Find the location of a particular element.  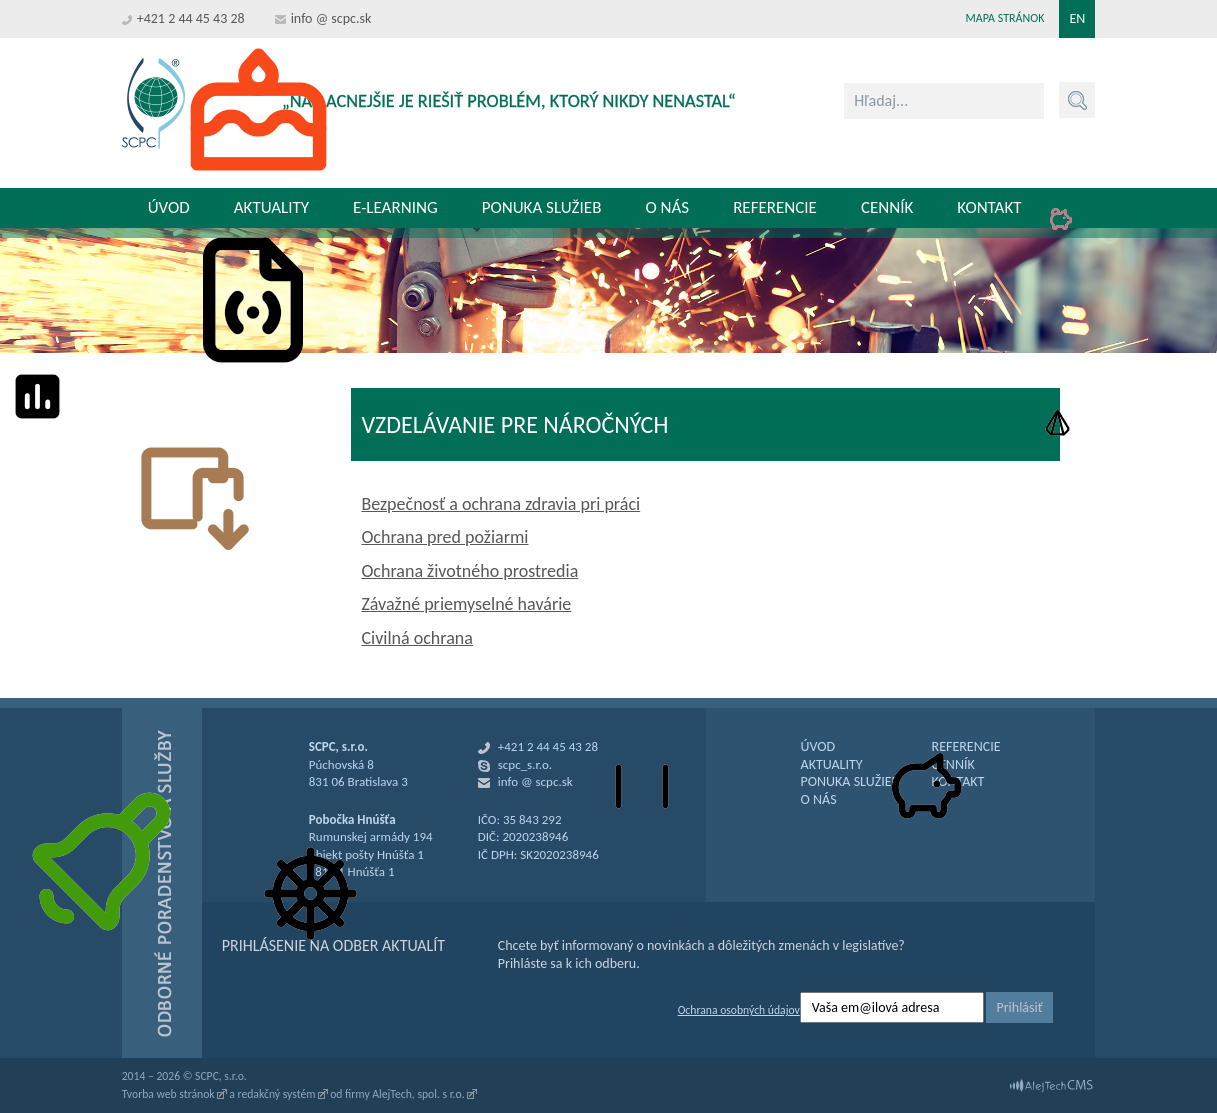

view your savings account is located at coordinates (1061, 219).